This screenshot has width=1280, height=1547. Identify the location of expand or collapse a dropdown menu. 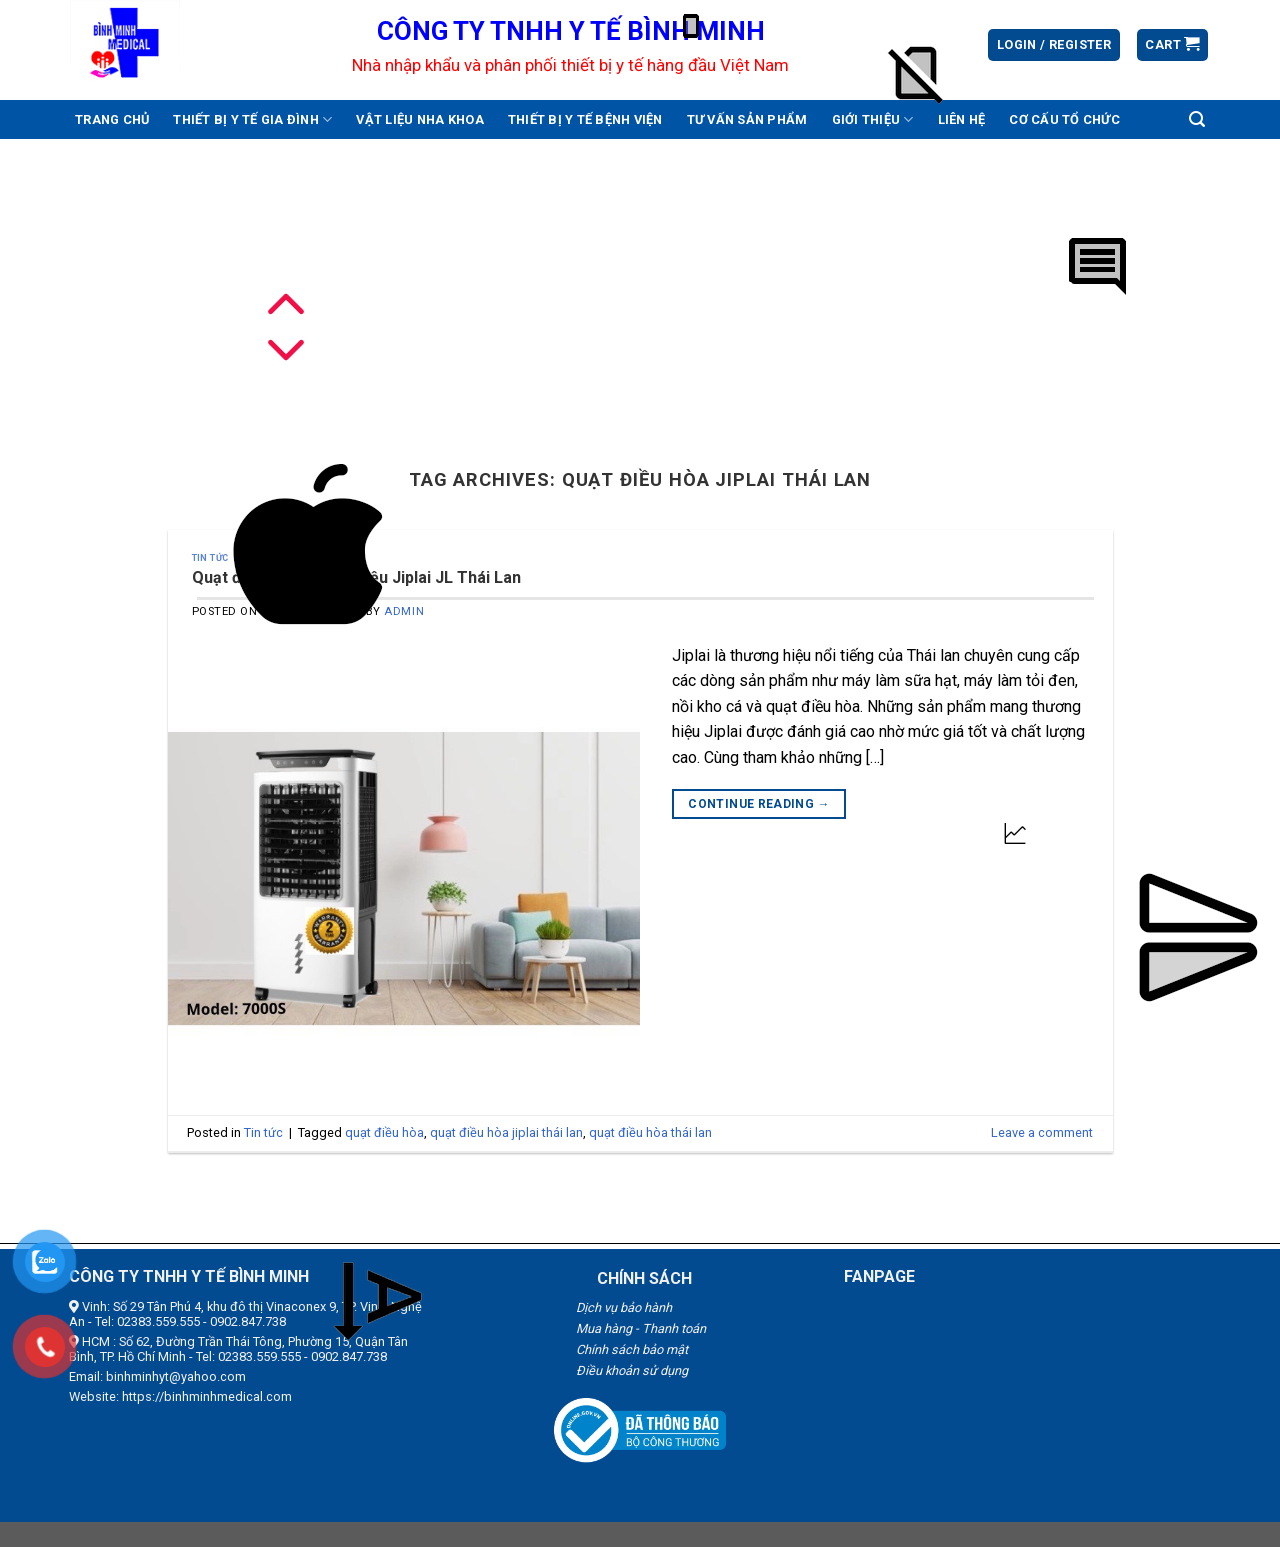
(286, 327).